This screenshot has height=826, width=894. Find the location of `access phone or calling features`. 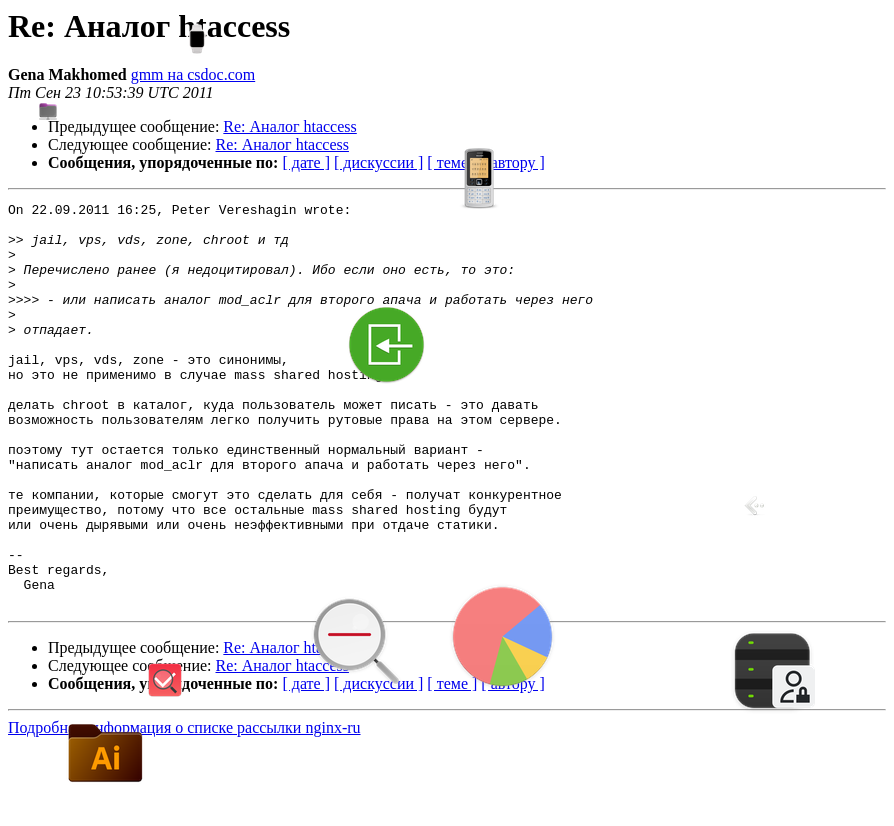

access phone or calling features is located at coordinates (480, 179).